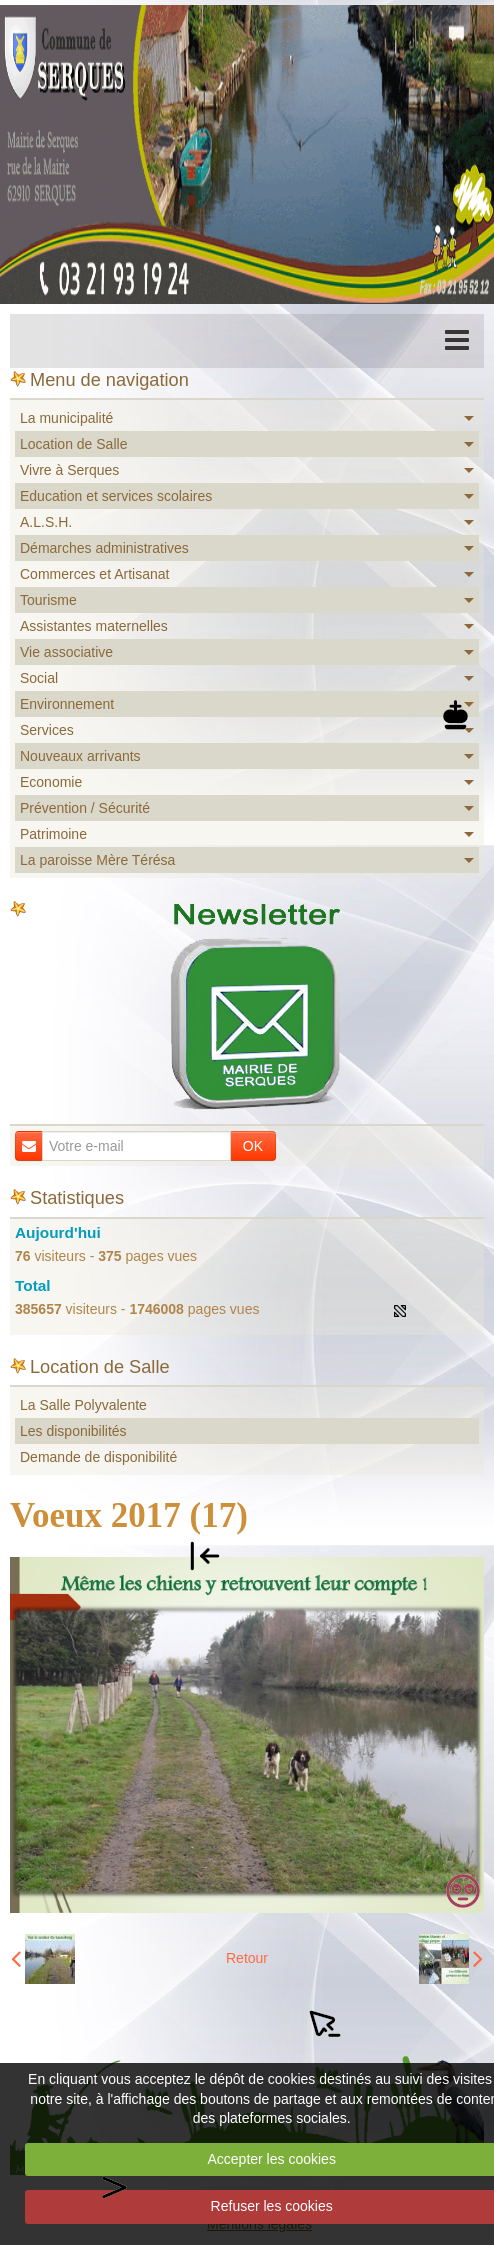 Image resolution: width=494 pixels, height=2245 pixels. What do you see at coordinates (122, 1670) in the screenshot?
I see `view invoice details` at bounding box center [122, 1670].